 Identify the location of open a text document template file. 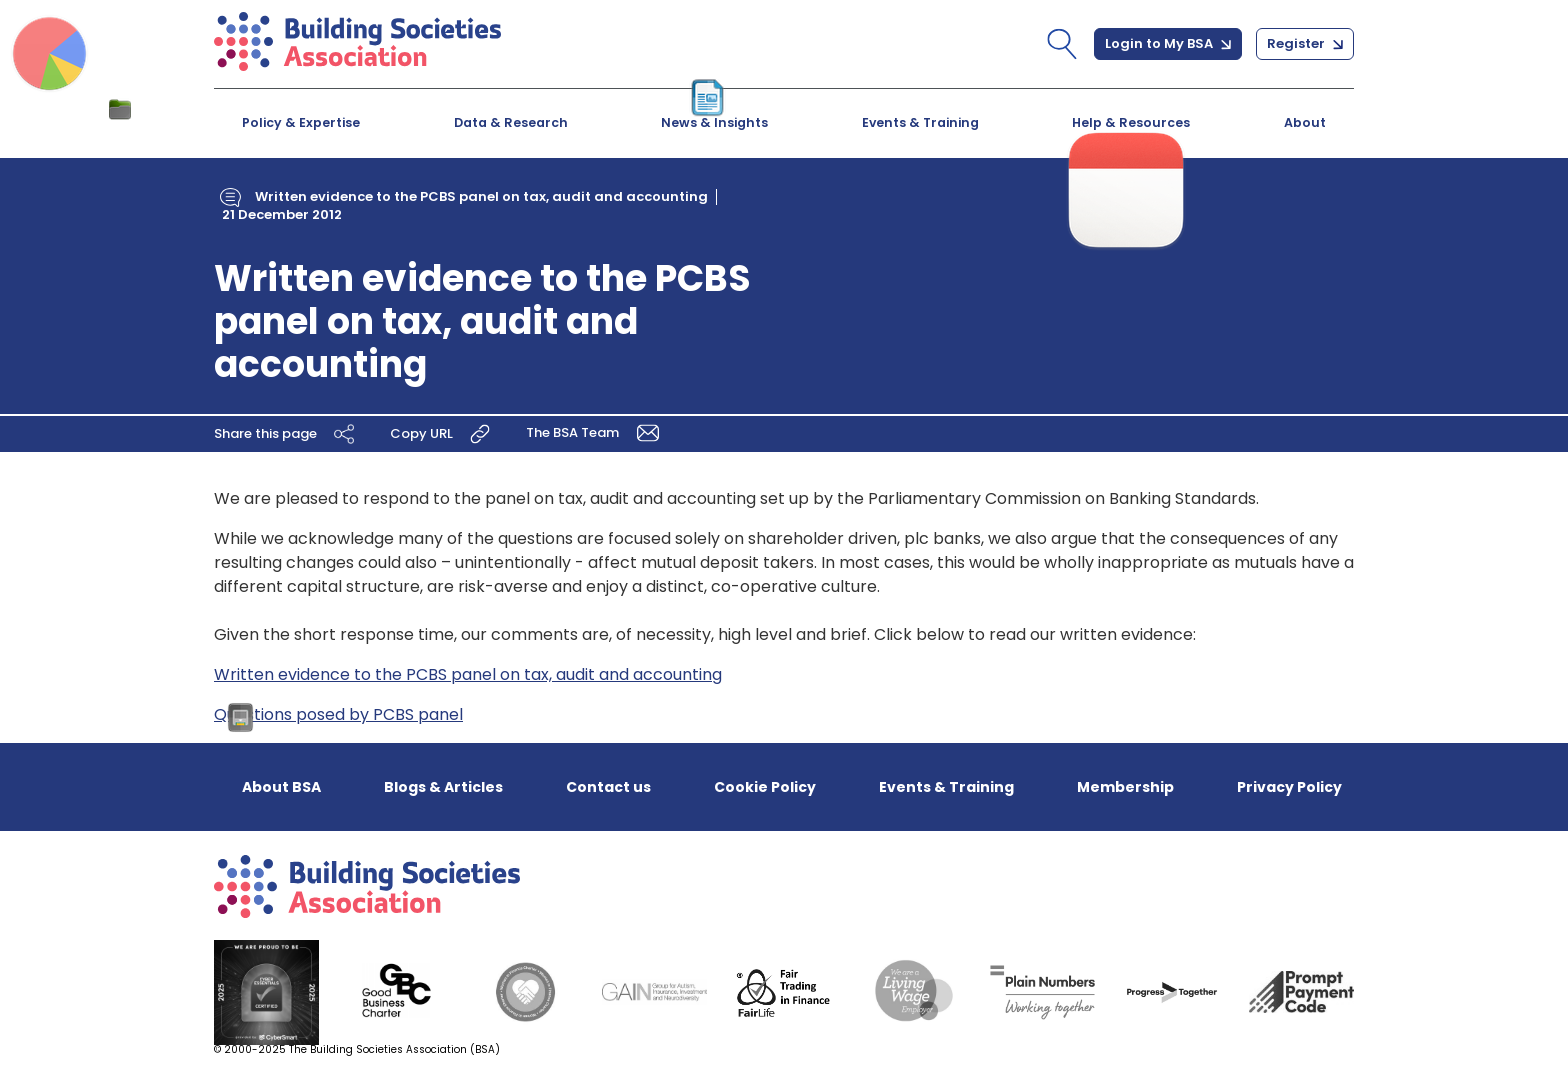
(707, 97).